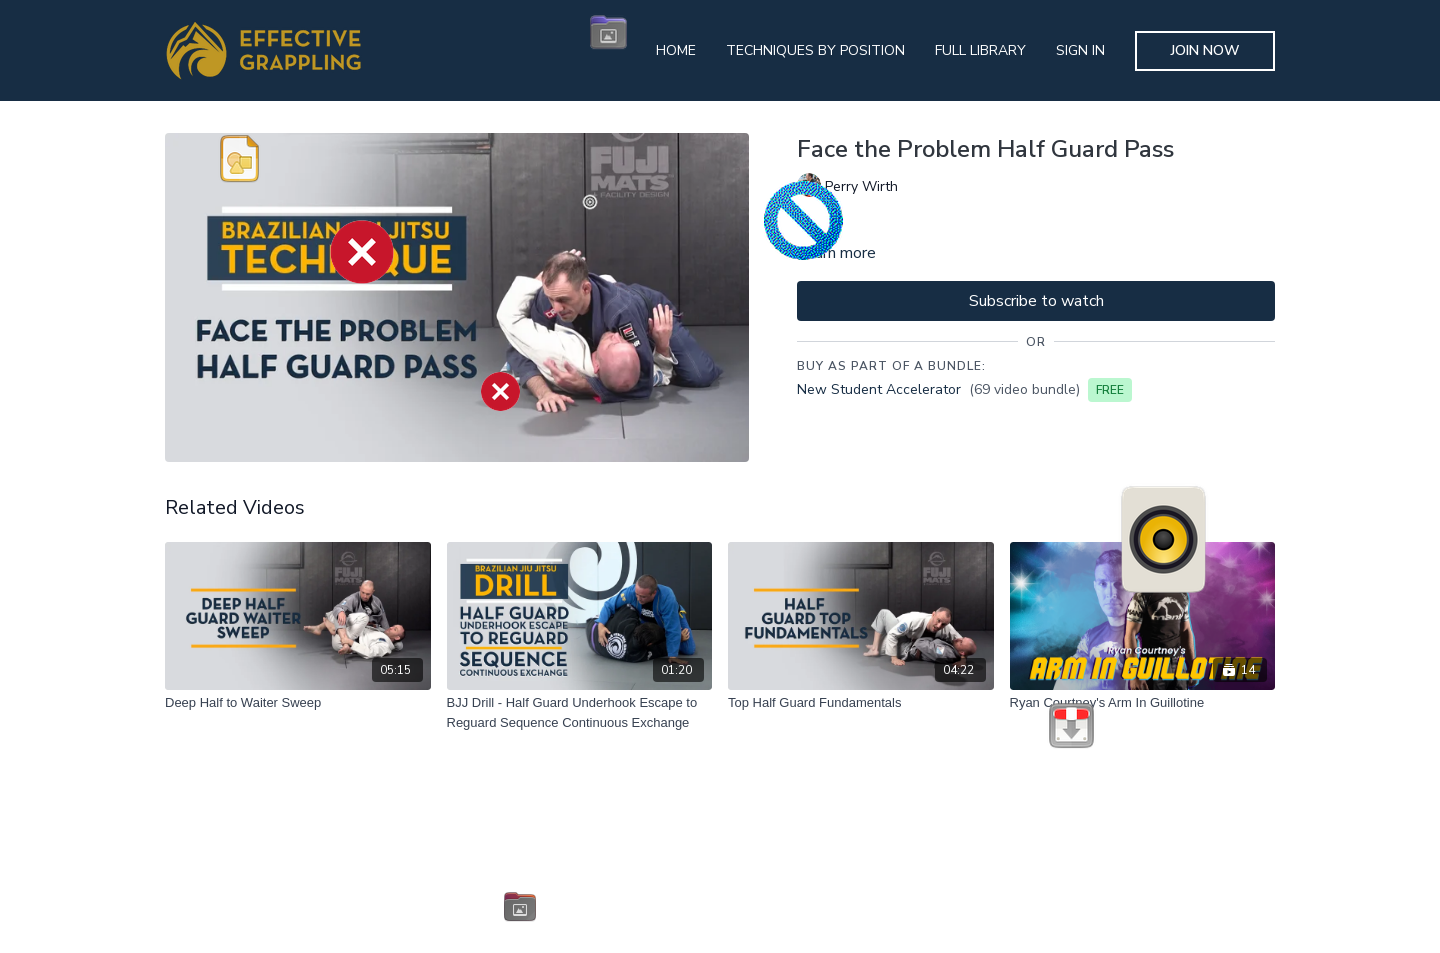 The width and height of the screenshot is (1440, 953). I want to click on open sound or audio settings panel, so click(1163, 539).